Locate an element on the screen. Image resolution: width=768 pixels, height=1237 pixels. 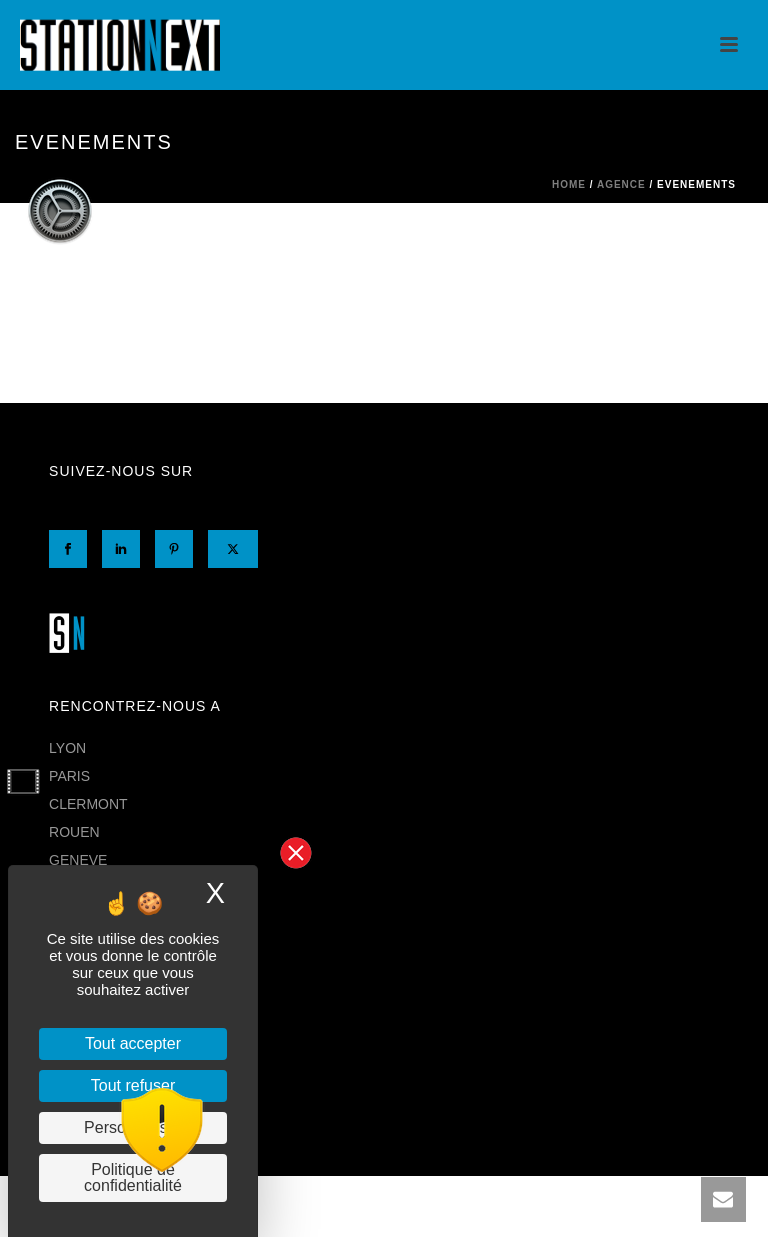
OneDrive sync error or failure is located at coordinates (296, 853).